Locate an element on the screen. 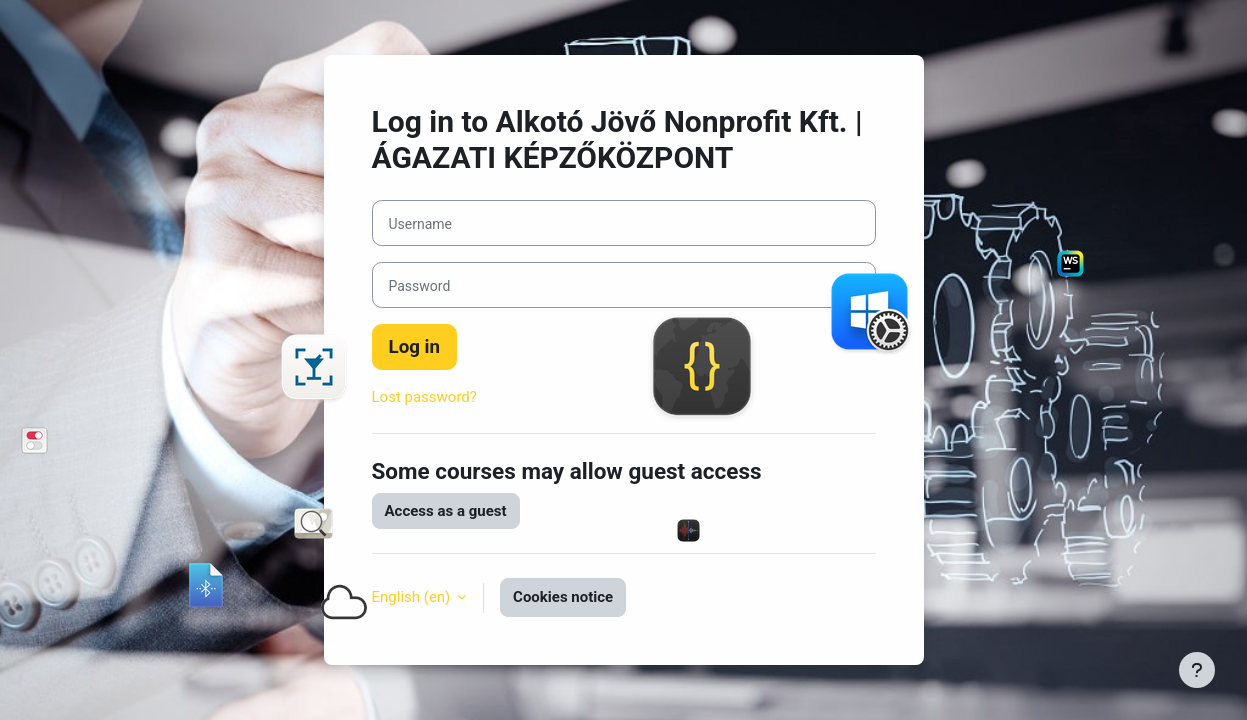  open WebStorm IDE is located at coordinates (1070, 263).